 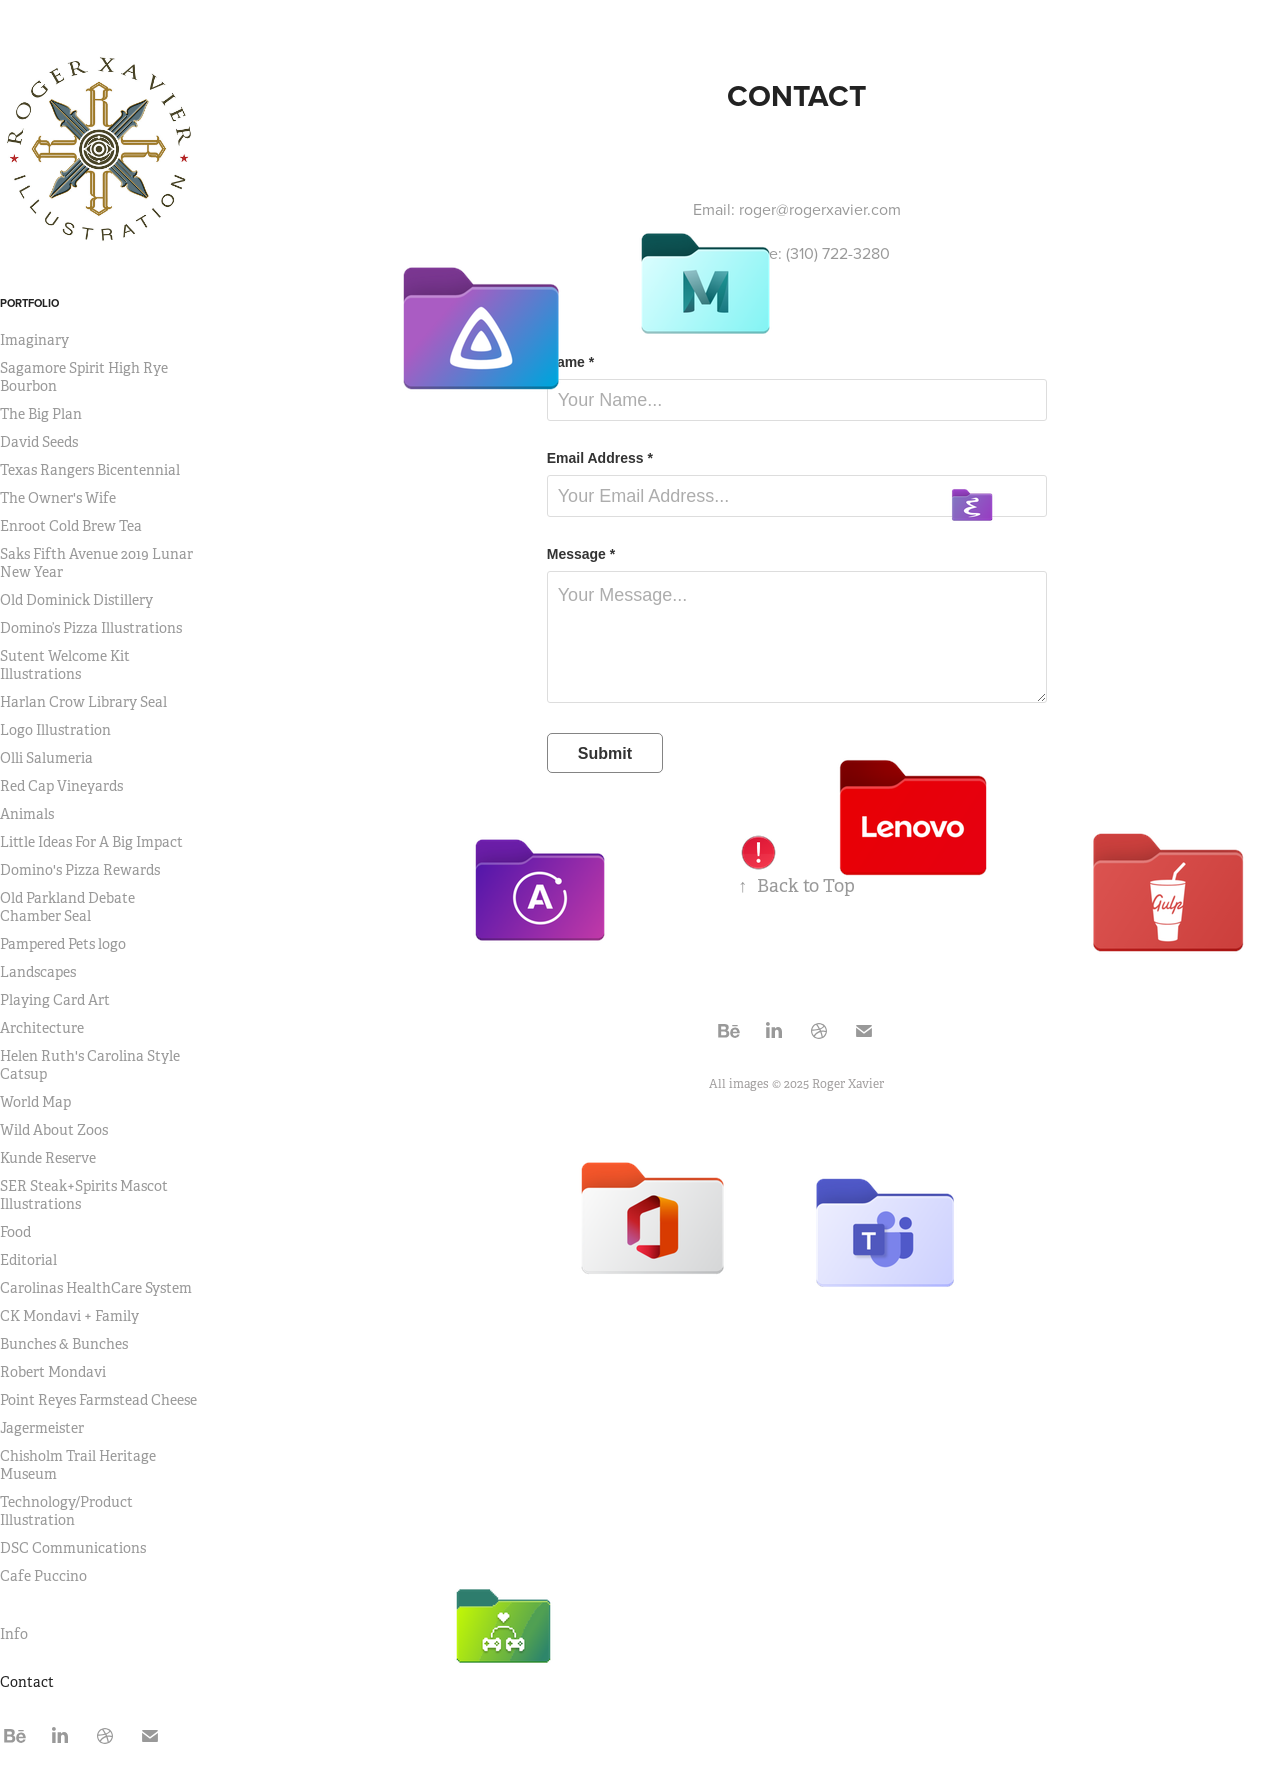 What do you see at coordinates (1167, 896) in the screenshot?
I see `open gulp project folder` at bounding box center [1167, 896].